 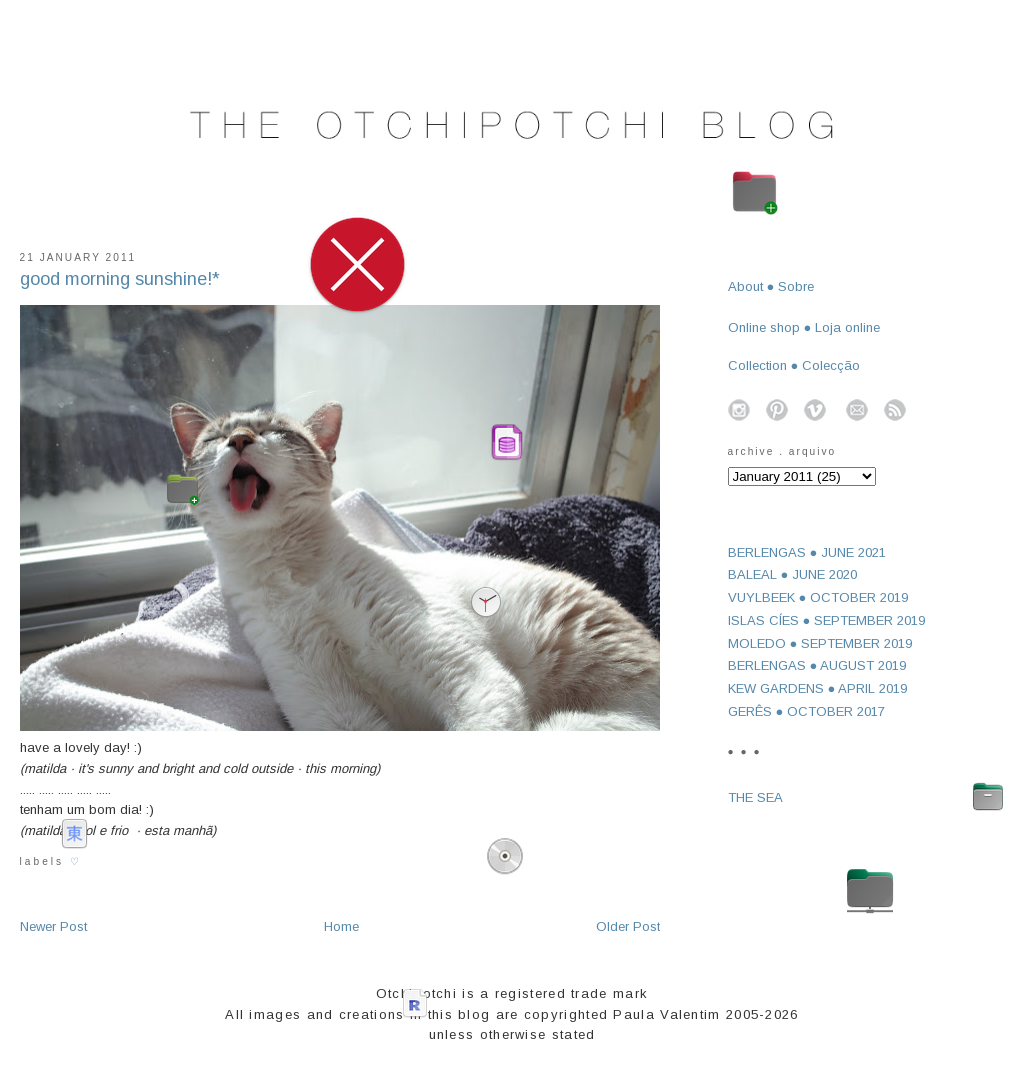 I want to click on libreoffice base database file, so click(x=507, y=442).